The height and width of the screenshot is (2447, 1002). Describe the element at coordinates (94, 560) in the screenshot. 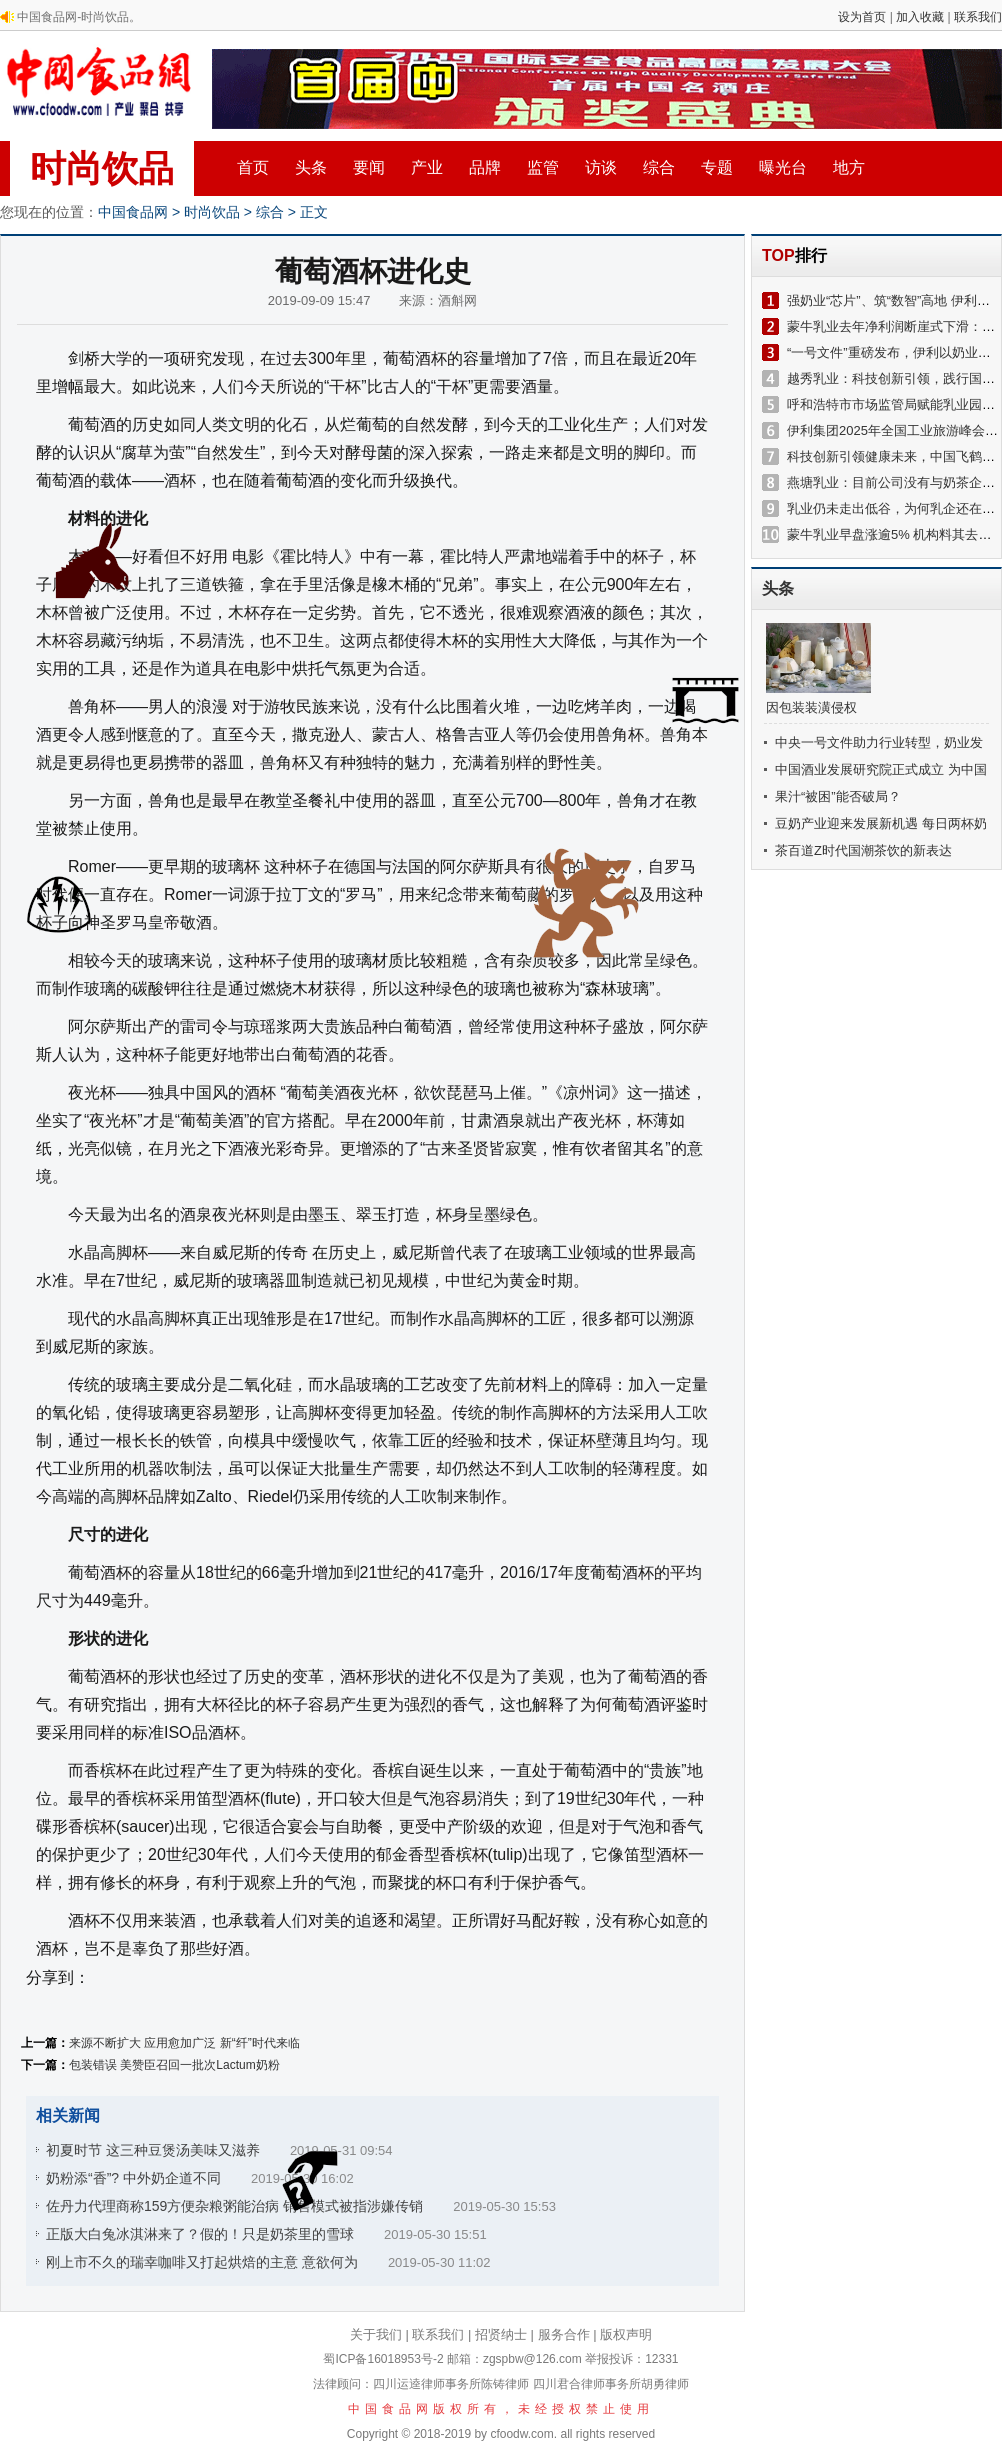

I see `represents a donkey character or unit in a game` at that location.